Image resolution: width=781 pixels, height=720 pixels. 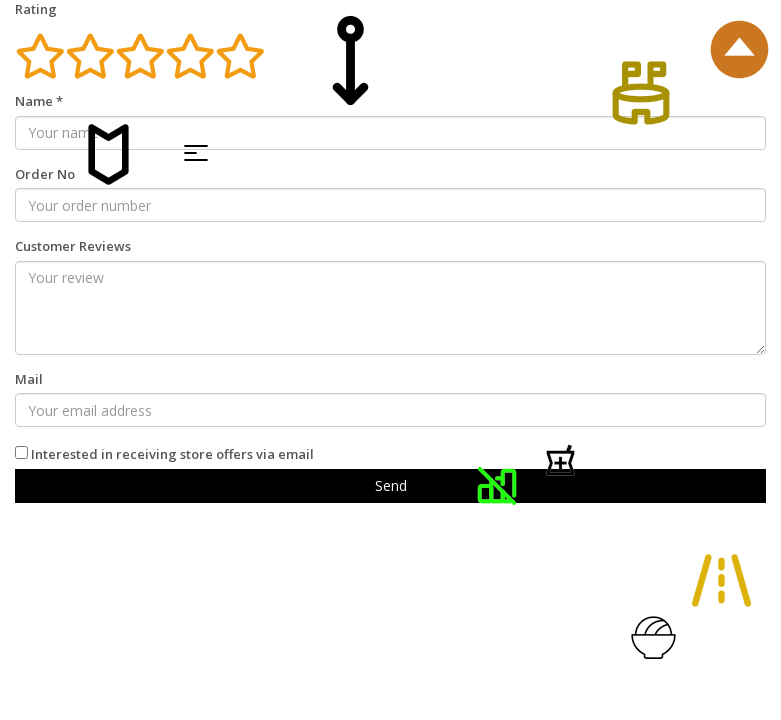 What do you see at coordinates (721, 580) in the screenshot?
I see `view directions or navigation` at bounding box center [721, 580].